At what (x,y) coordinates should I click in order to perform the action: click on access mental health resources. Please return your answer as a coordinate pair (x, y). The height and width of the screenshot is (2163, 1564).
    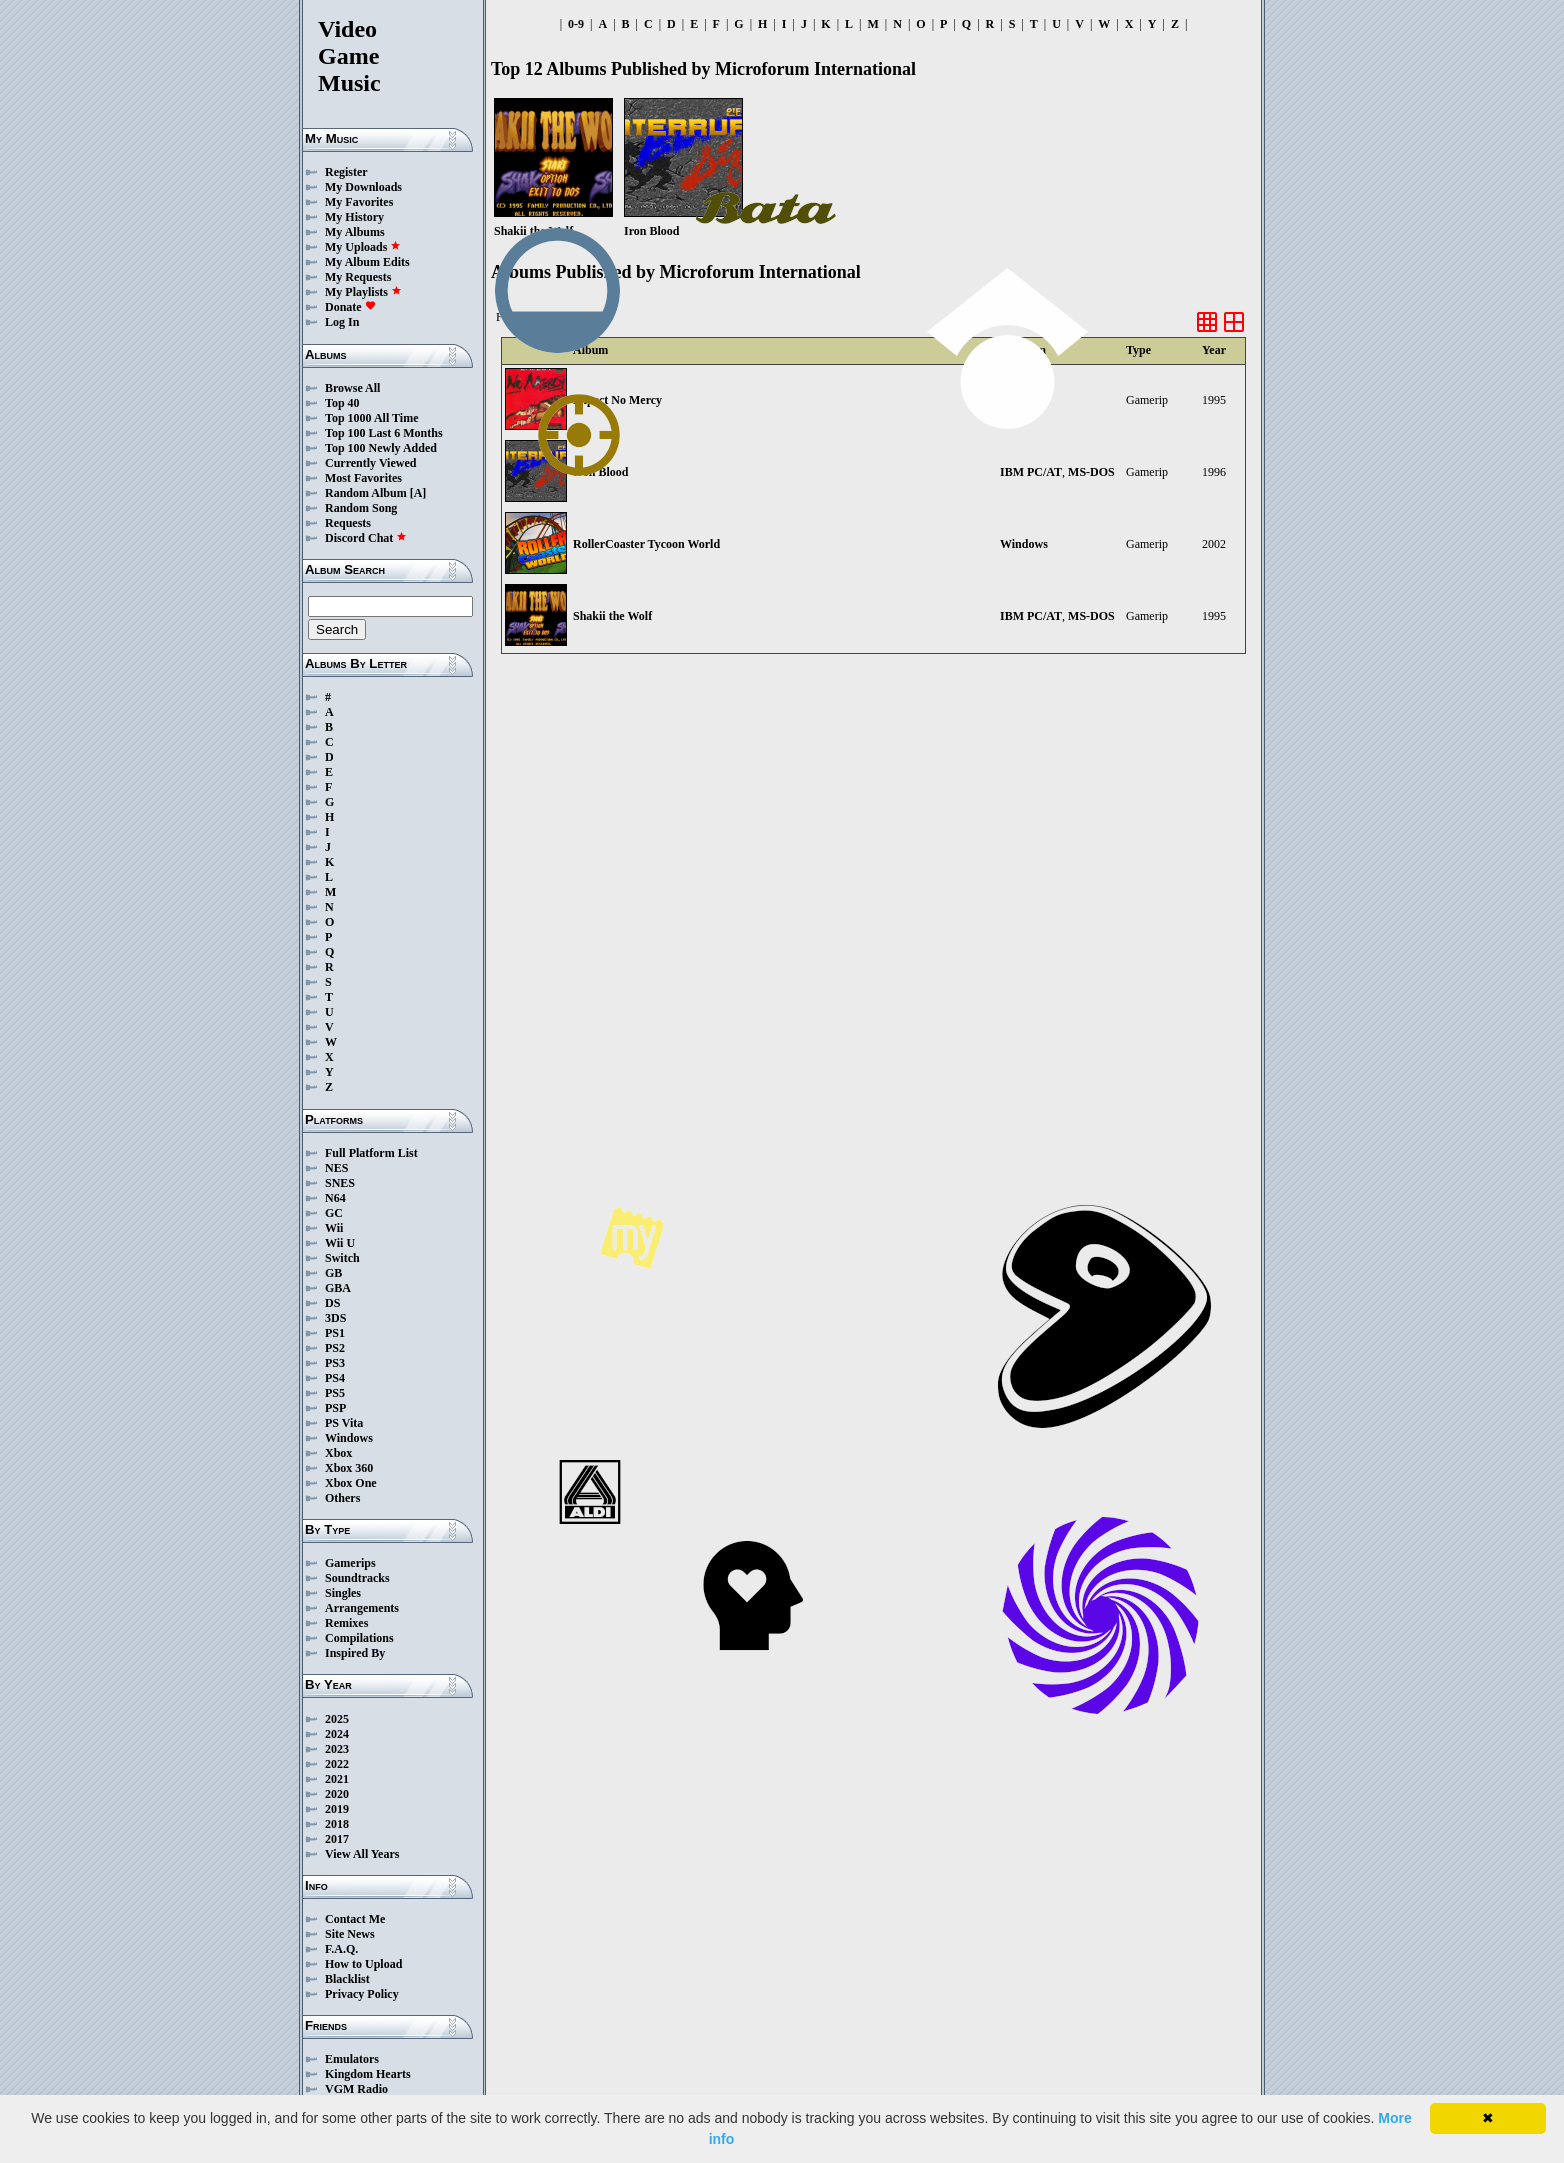
    Looking at the image, I should click on (752, 1595).